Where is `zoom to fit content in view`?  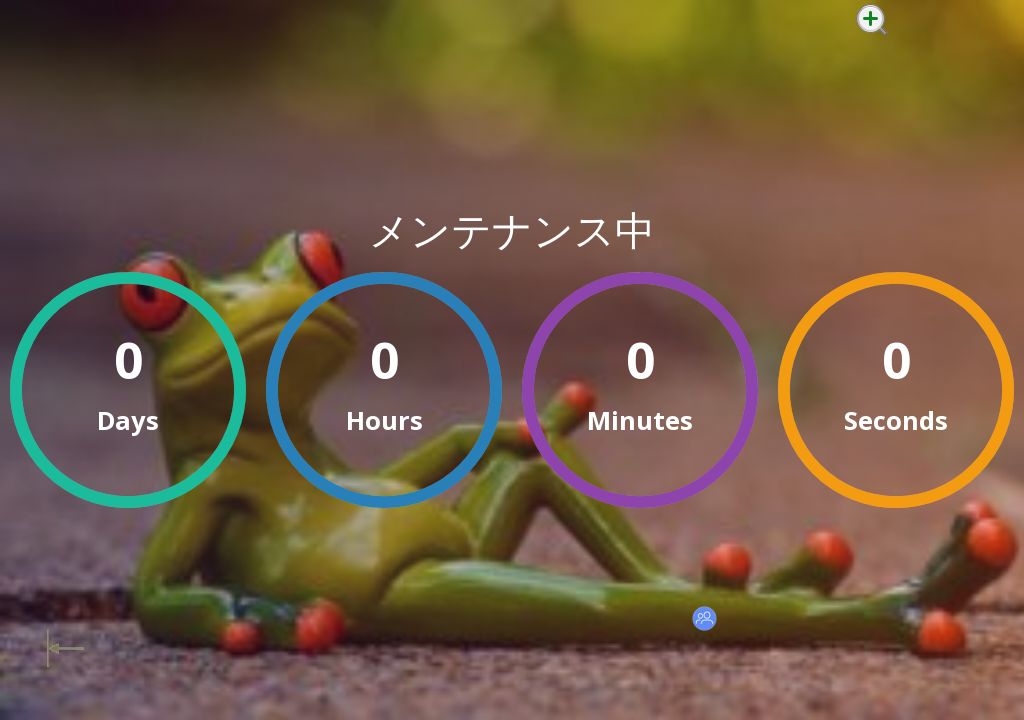
zoom to fit content in view is located at coordinates (872, 20).